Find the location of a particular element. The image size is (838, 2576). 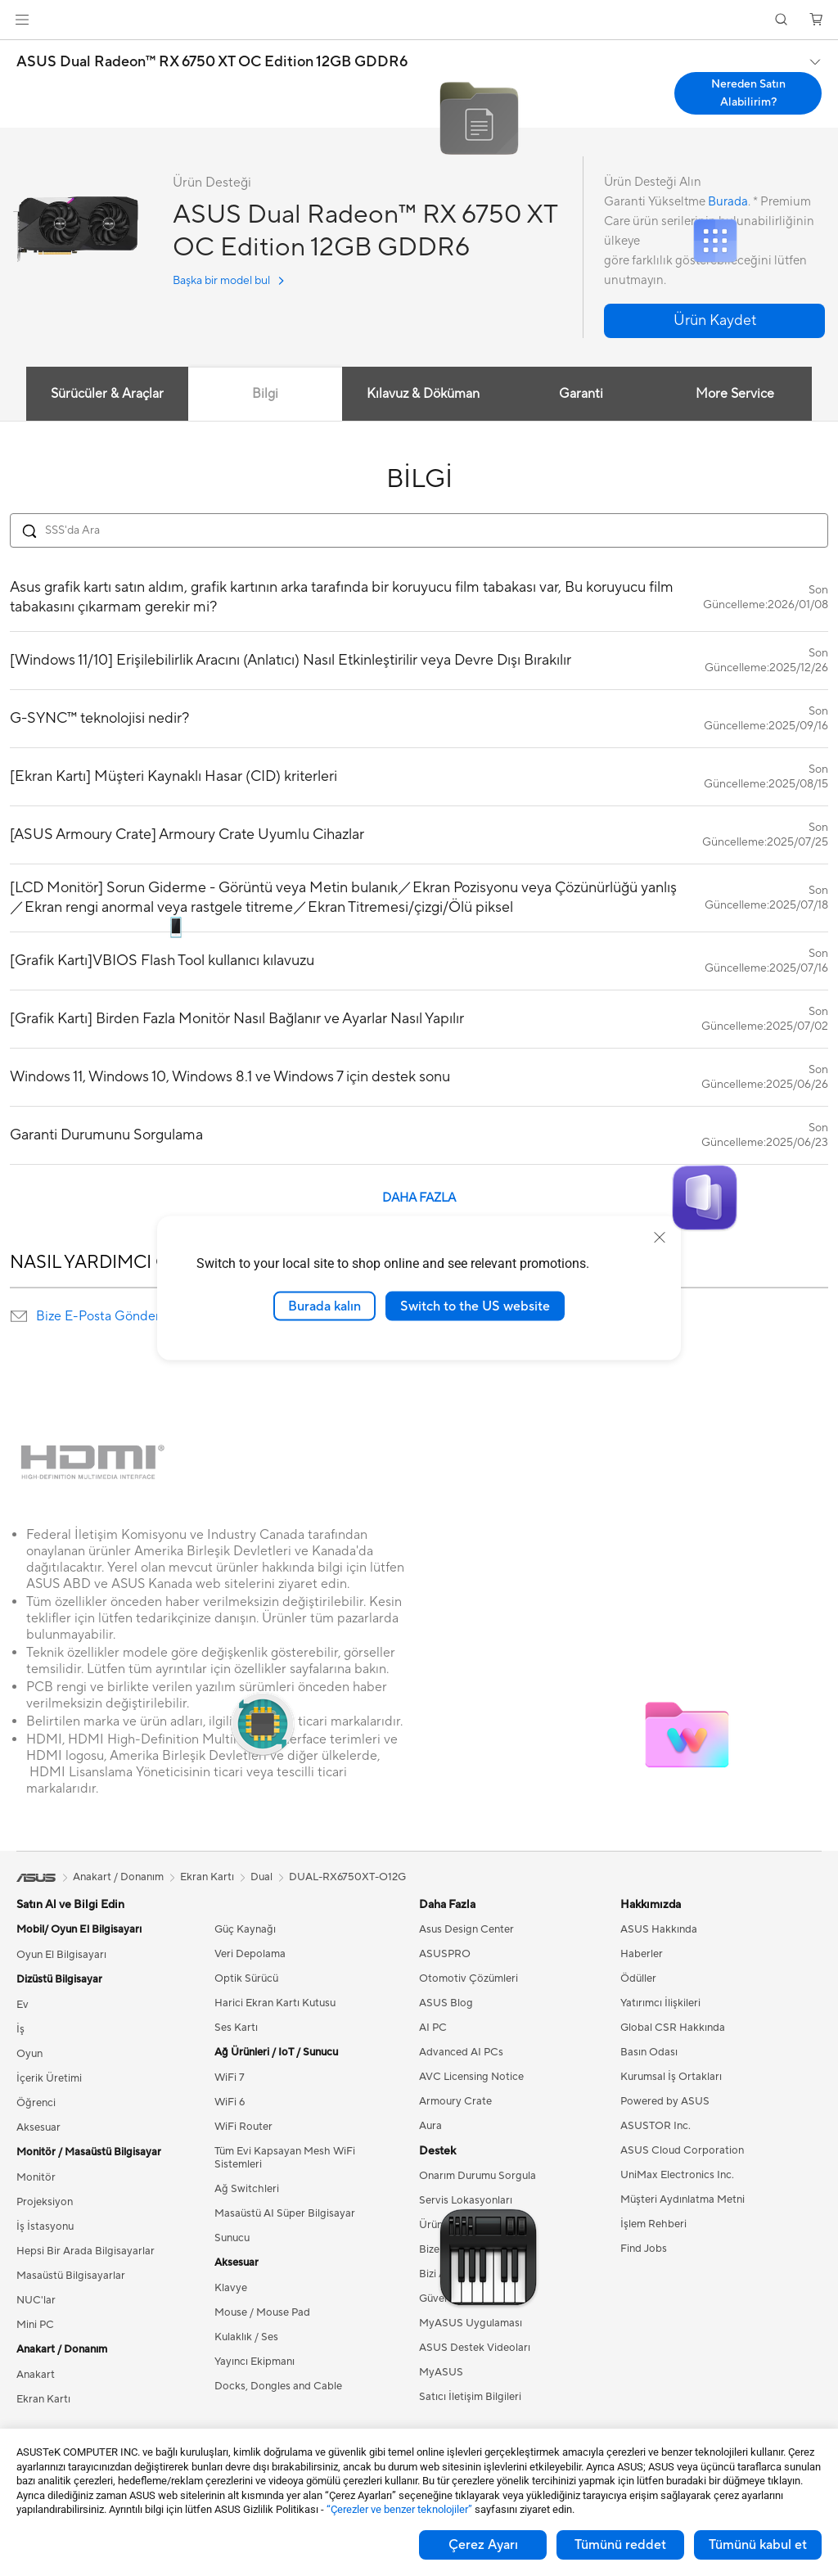

iPod nano device connected is located at coordinates (176, 927).